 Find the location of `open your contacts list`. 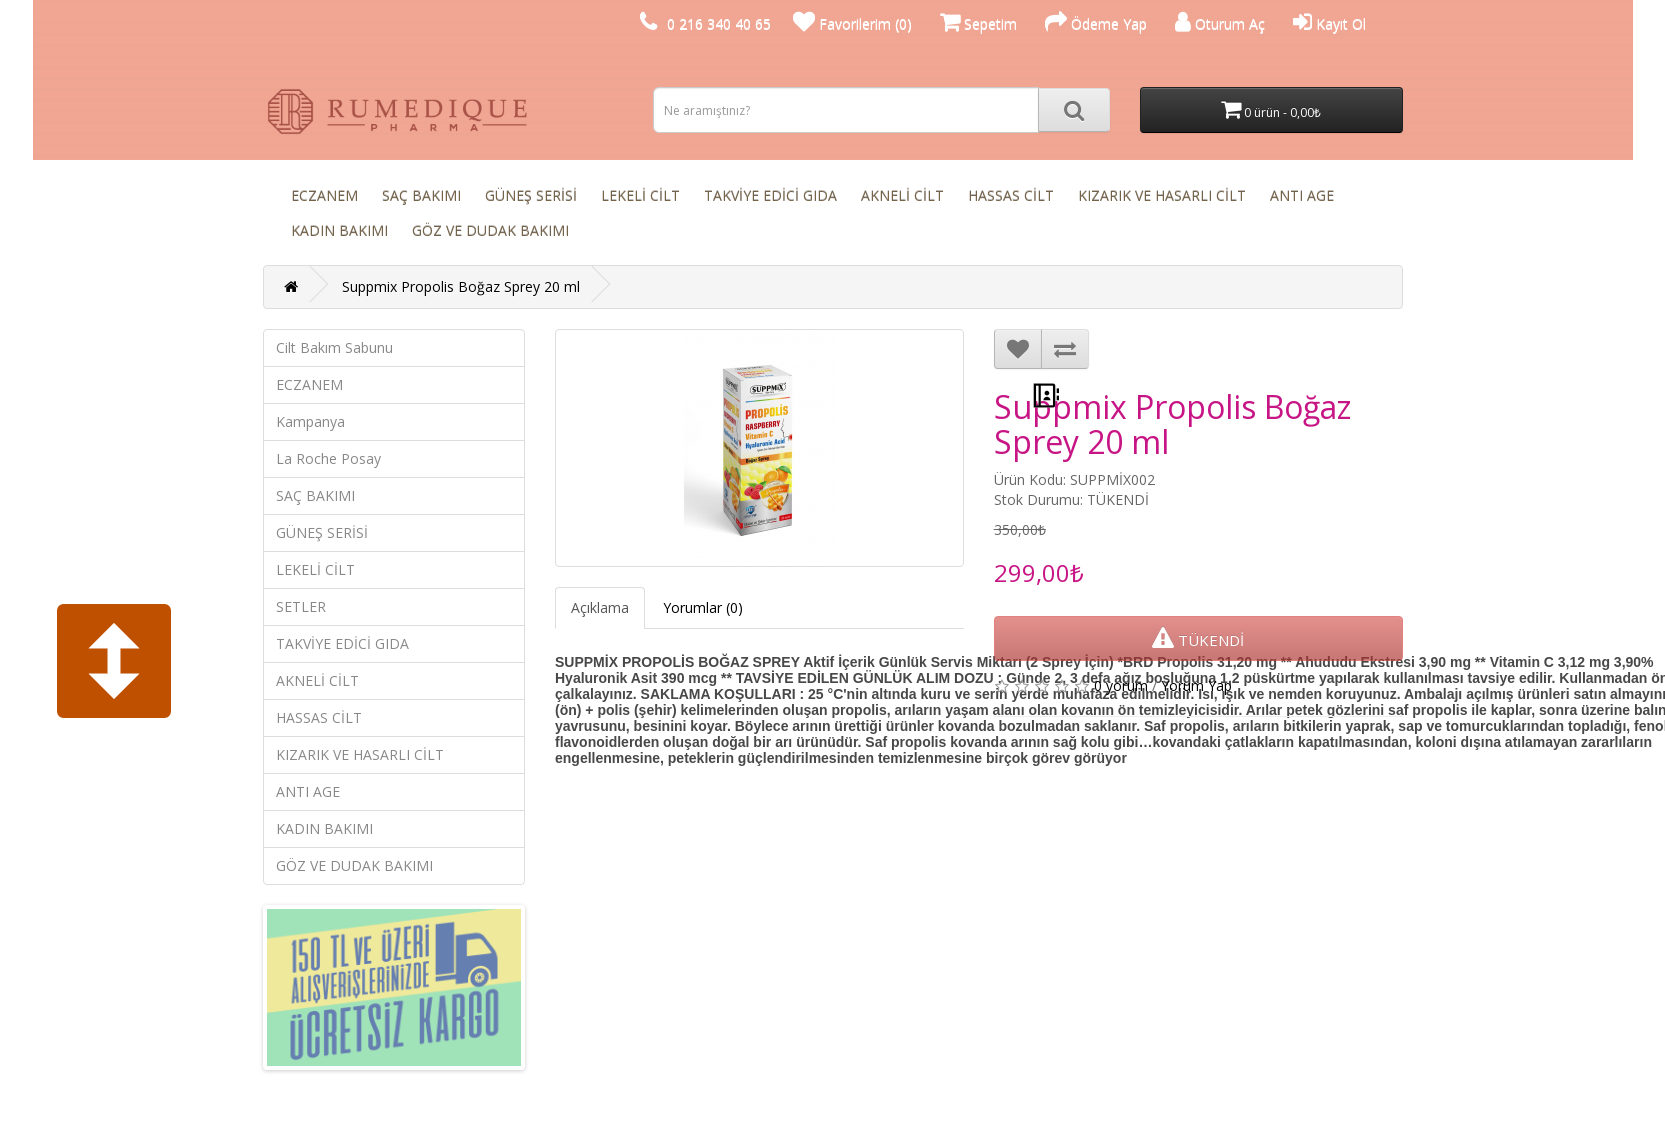

open your contacts list is located at coordinates (1044, 395).